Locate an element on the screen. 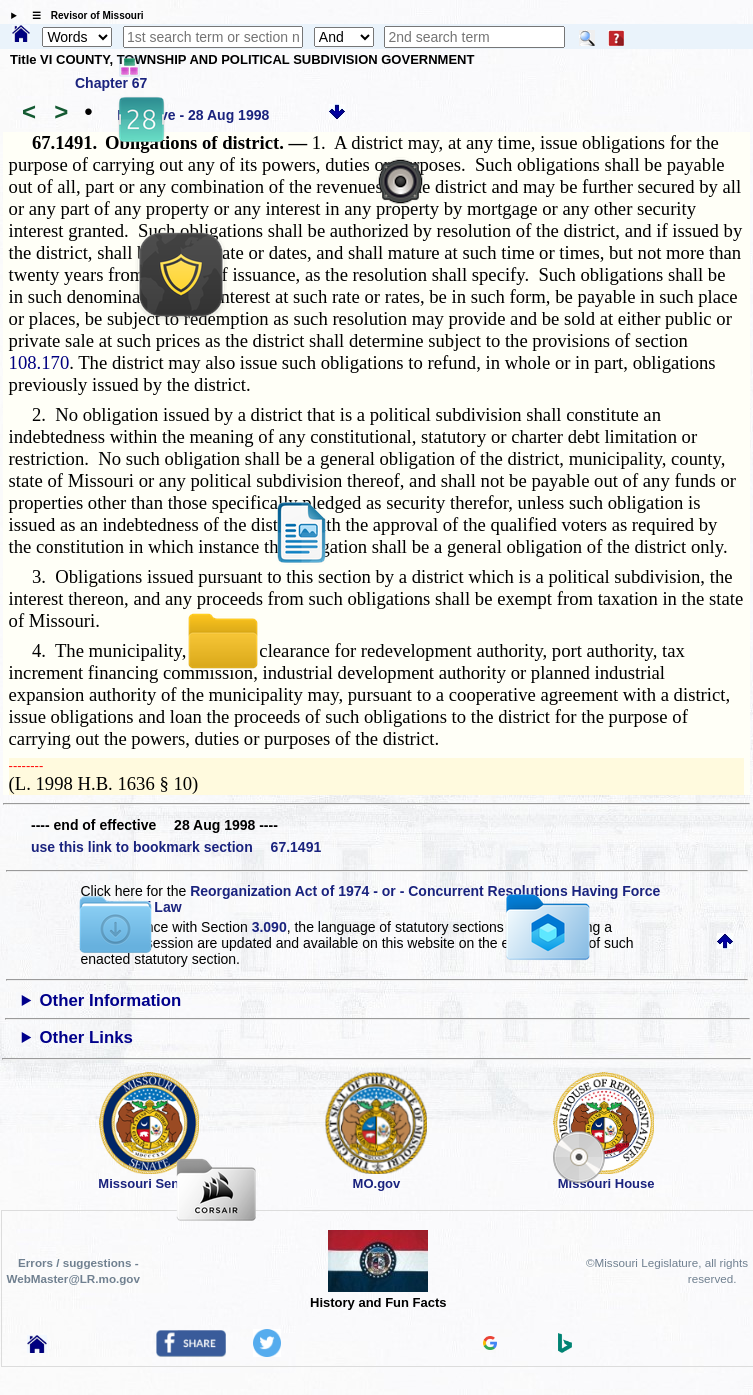  open folder containing files or documents is located at coordinates (223, 641).